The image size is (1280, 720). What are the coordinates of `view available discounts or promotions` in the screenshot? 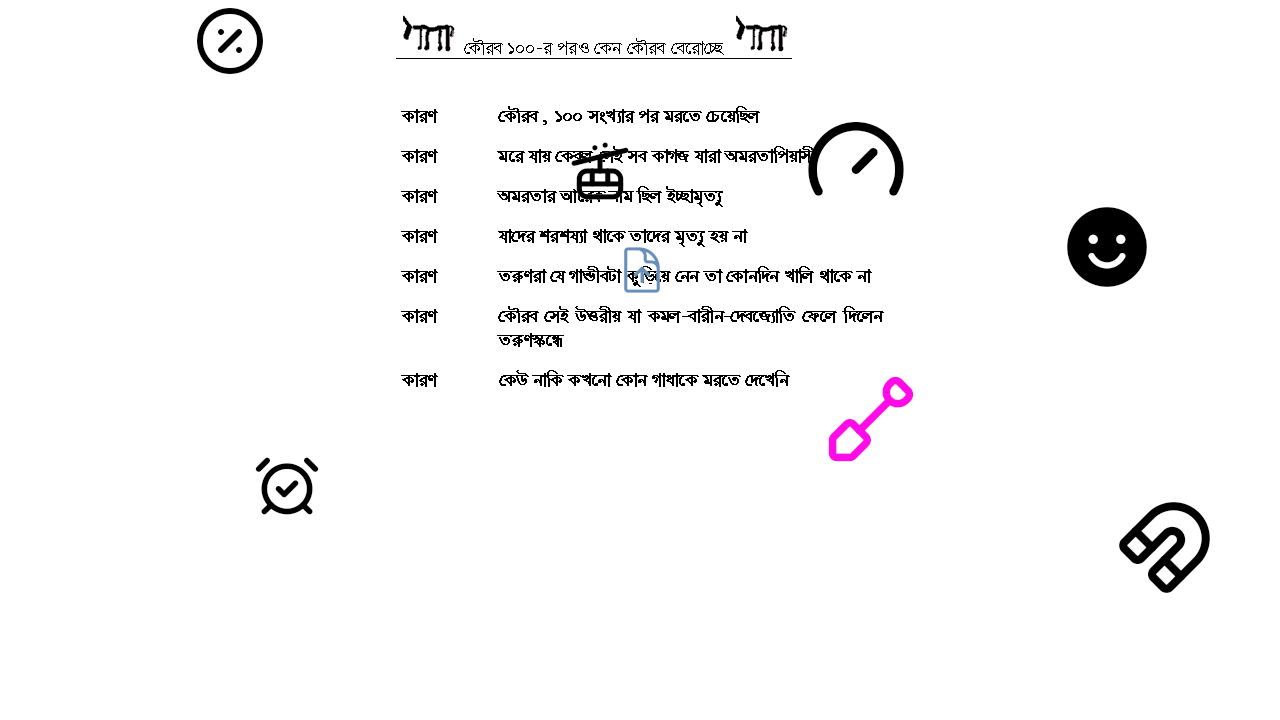 It's located at (230, 41).